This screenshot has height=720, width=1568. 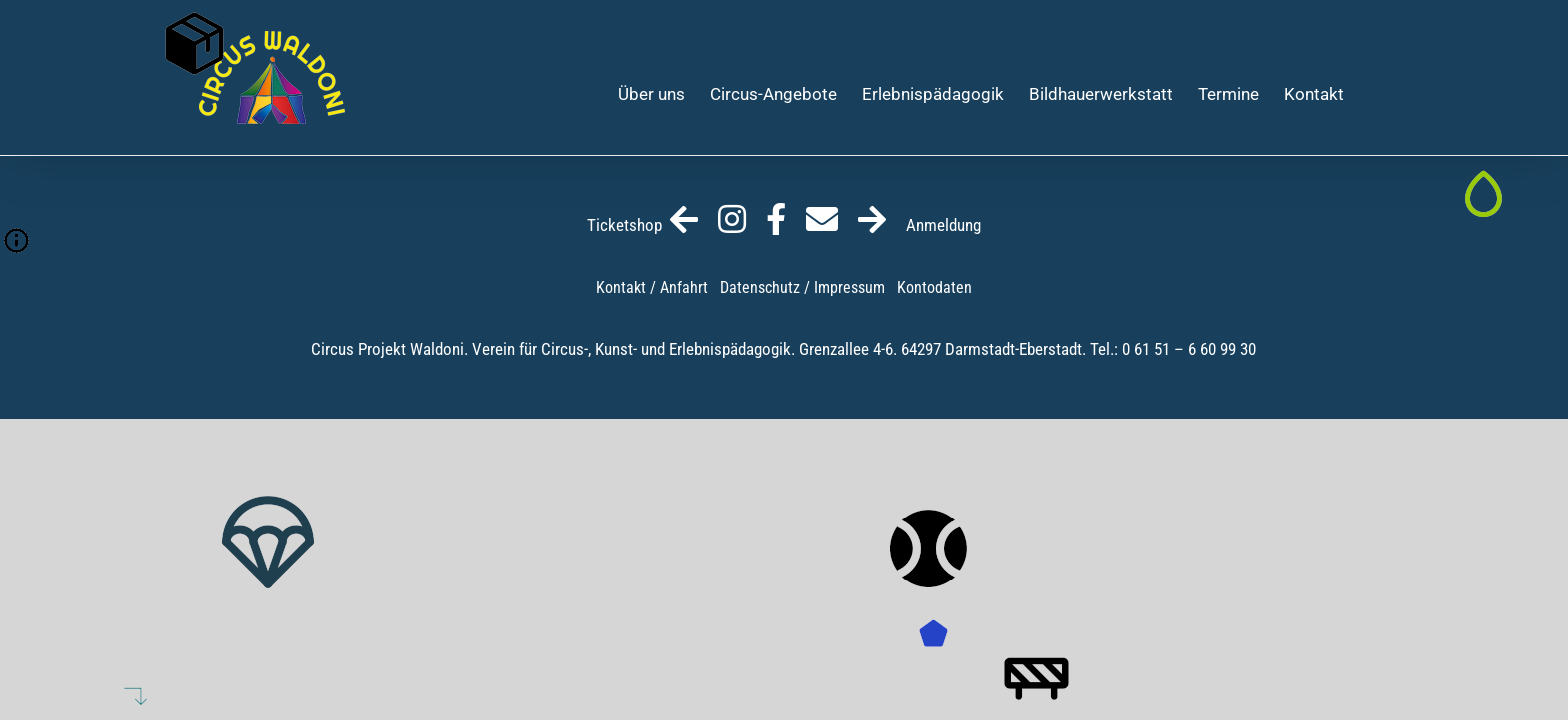 What do you see at coordinates (16, 240) in the screenshot?
I see `view more information or details` at bounding box center [16, 240].